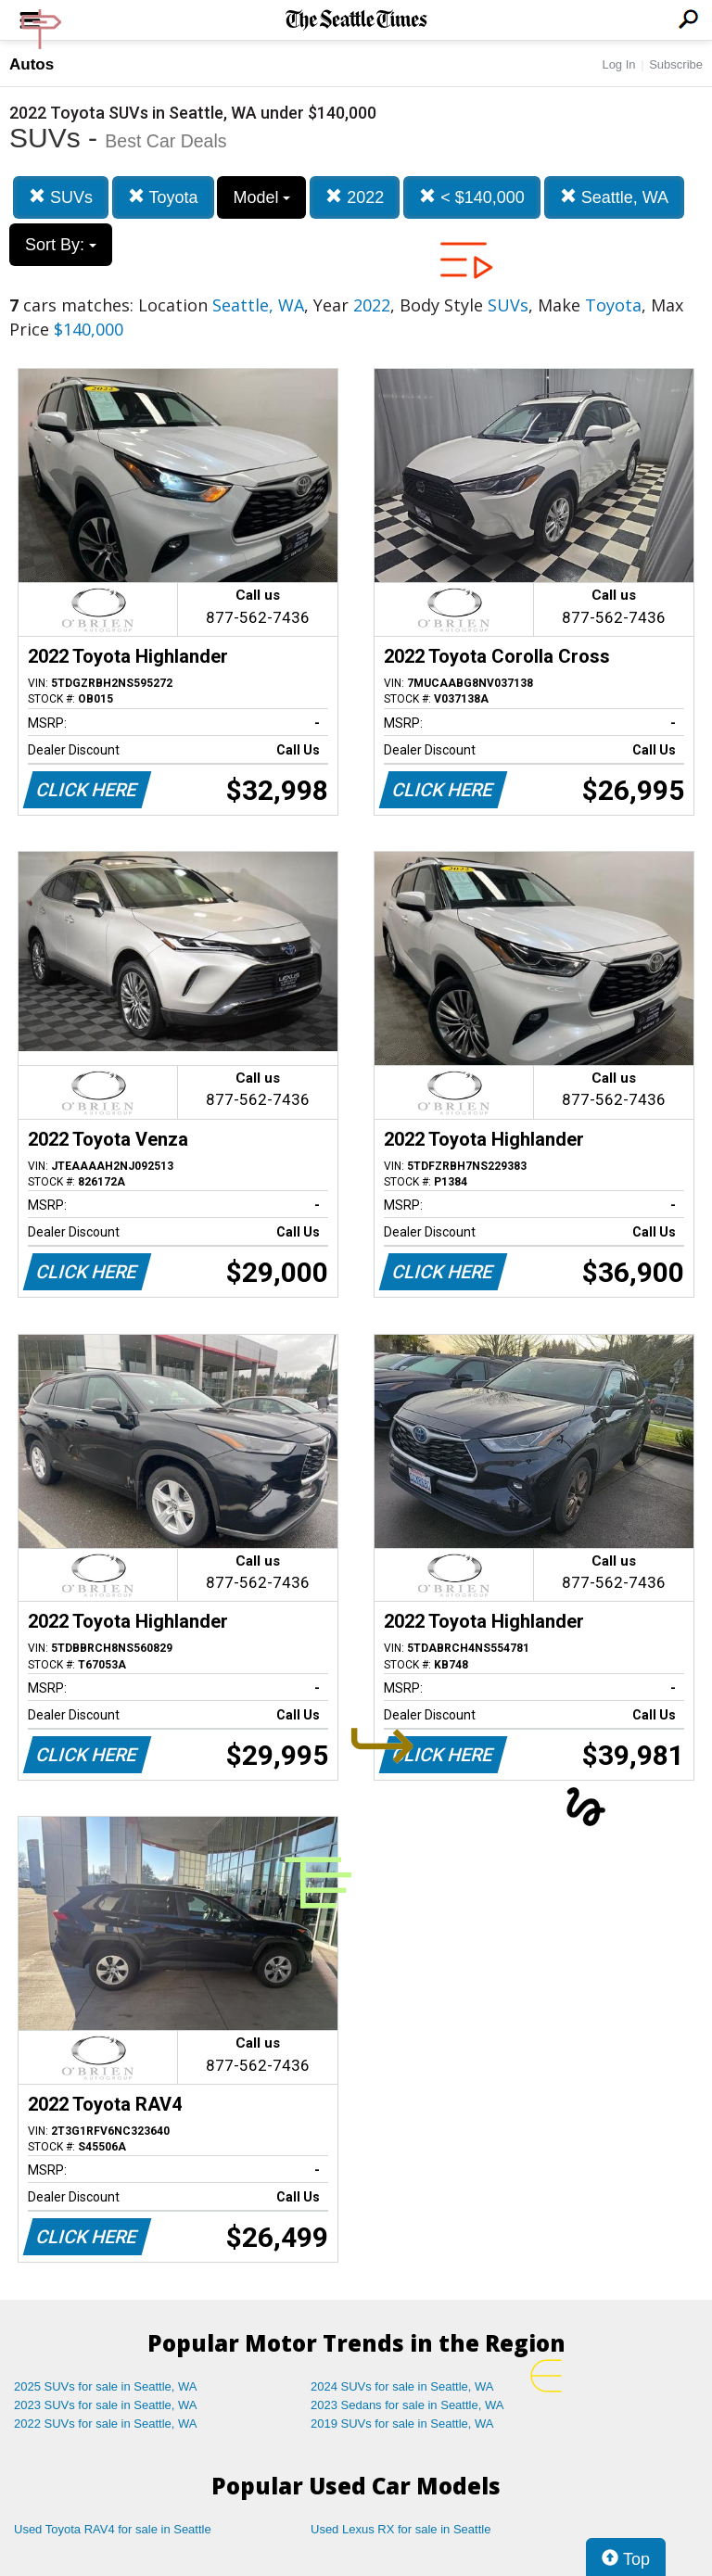 The width and height of the screenshot is (712, 2576). I want to click on indicates set membership in mathematical notation, so click(547, 2376).